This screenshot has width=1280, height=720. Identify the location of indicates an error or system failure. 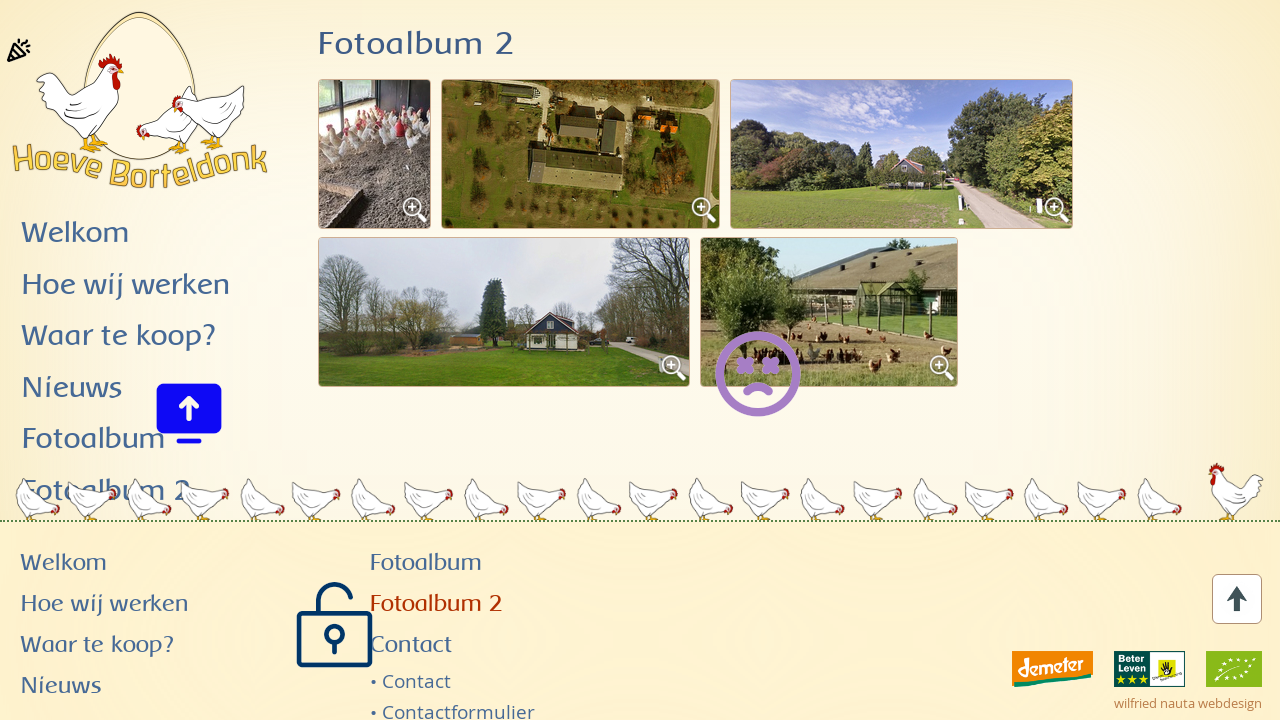
(758, 374).